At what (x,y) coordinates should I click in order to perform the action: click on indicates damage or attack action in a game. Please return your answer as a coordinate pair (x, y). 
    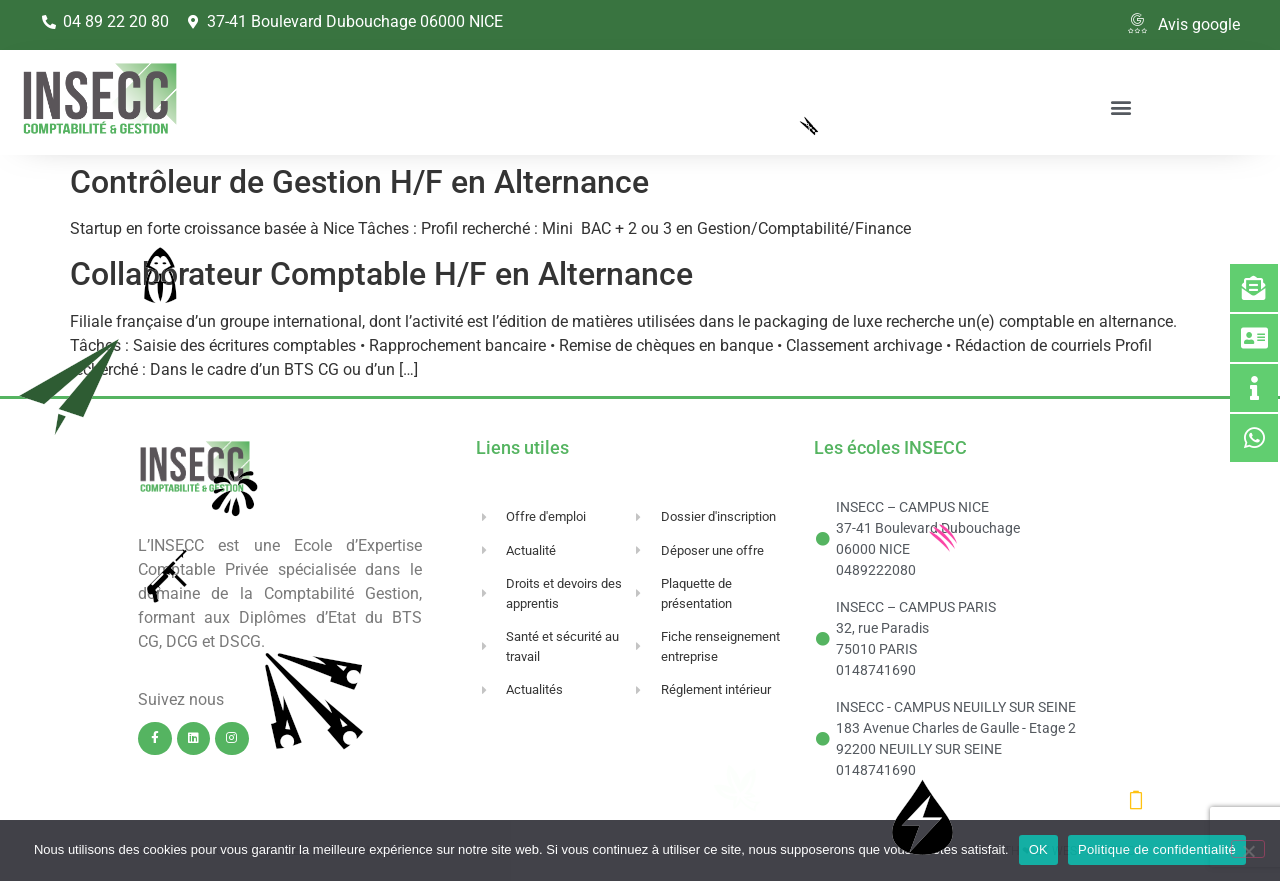
    Looking at the image, I should click on (943, 538).